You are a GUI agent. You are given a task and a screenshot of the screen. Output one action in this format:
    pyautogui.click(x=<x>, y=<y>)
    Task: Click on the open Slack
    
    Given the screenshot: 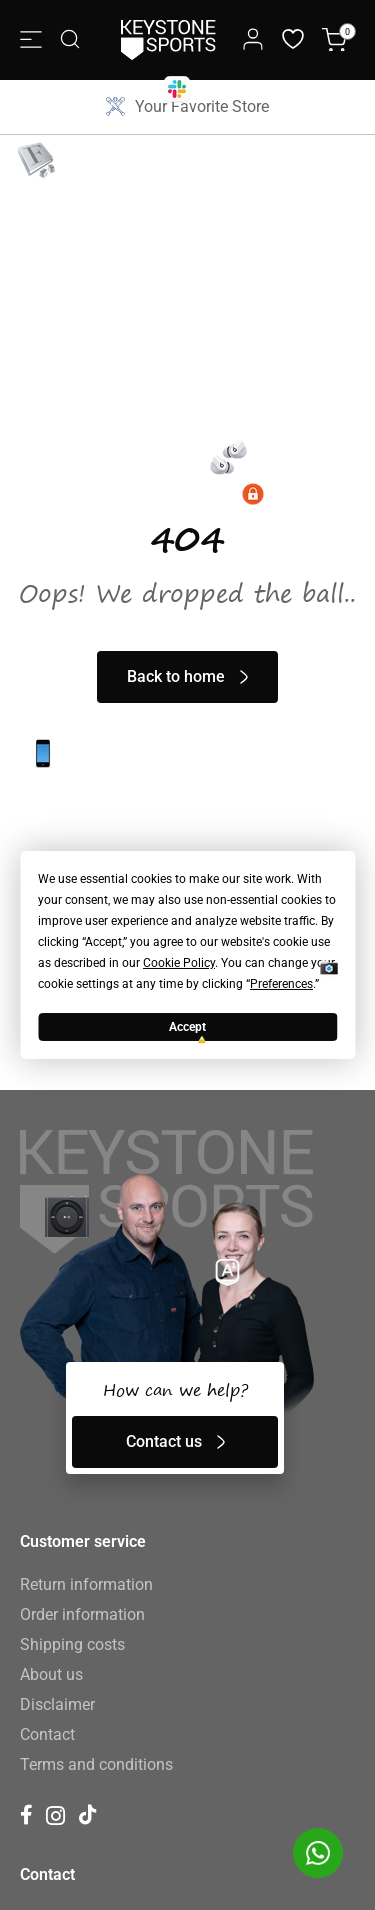 What is the action you would take?
    pyautogui.click(x=177, y=89)
    